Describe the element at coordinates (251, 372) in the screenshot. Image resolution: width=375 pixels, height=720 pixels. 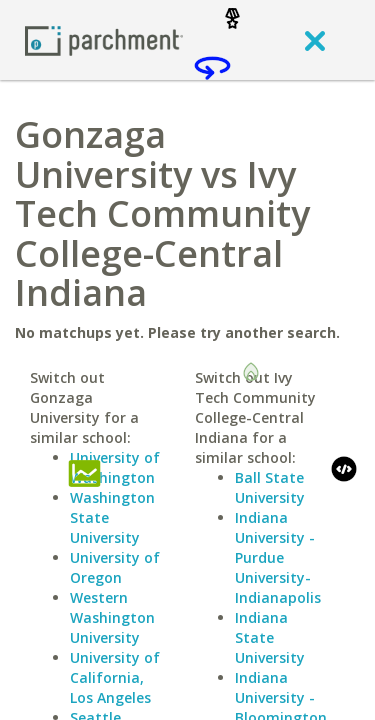
I see `indicates trending or popular content` at that location.